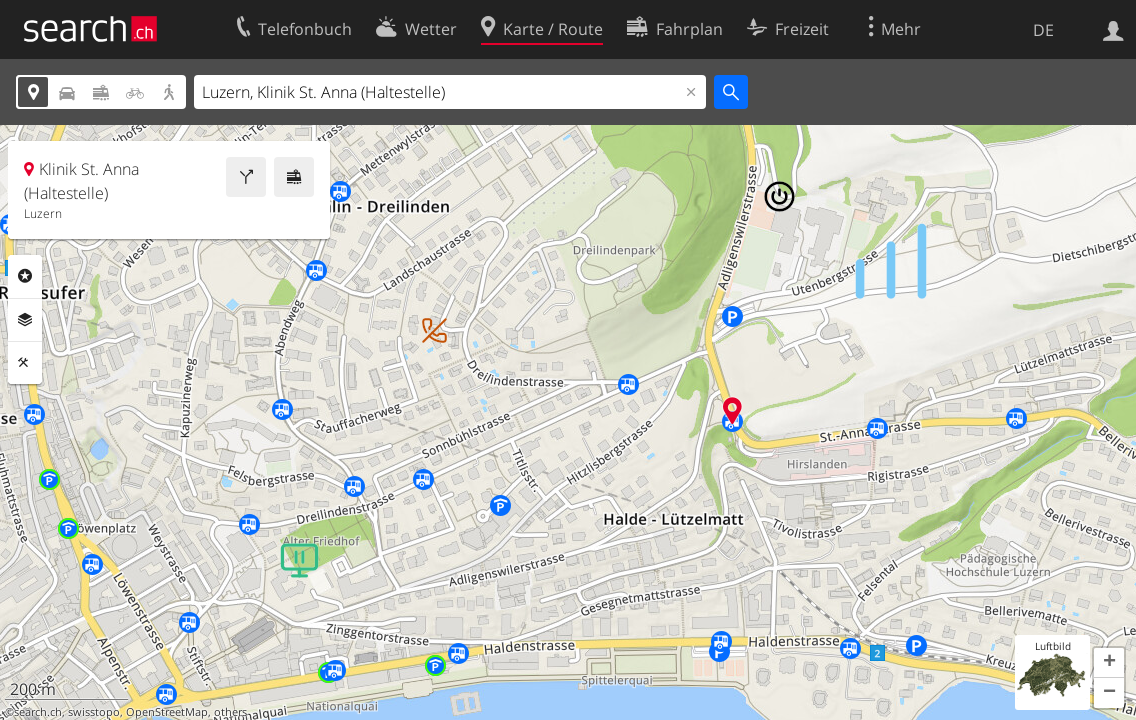 Image resolution: width=1136 pixels, height=720 pixels. Describe the element at coordinates (299, 560) in the screenshot. I see `pause media playback on monitor` at that location.